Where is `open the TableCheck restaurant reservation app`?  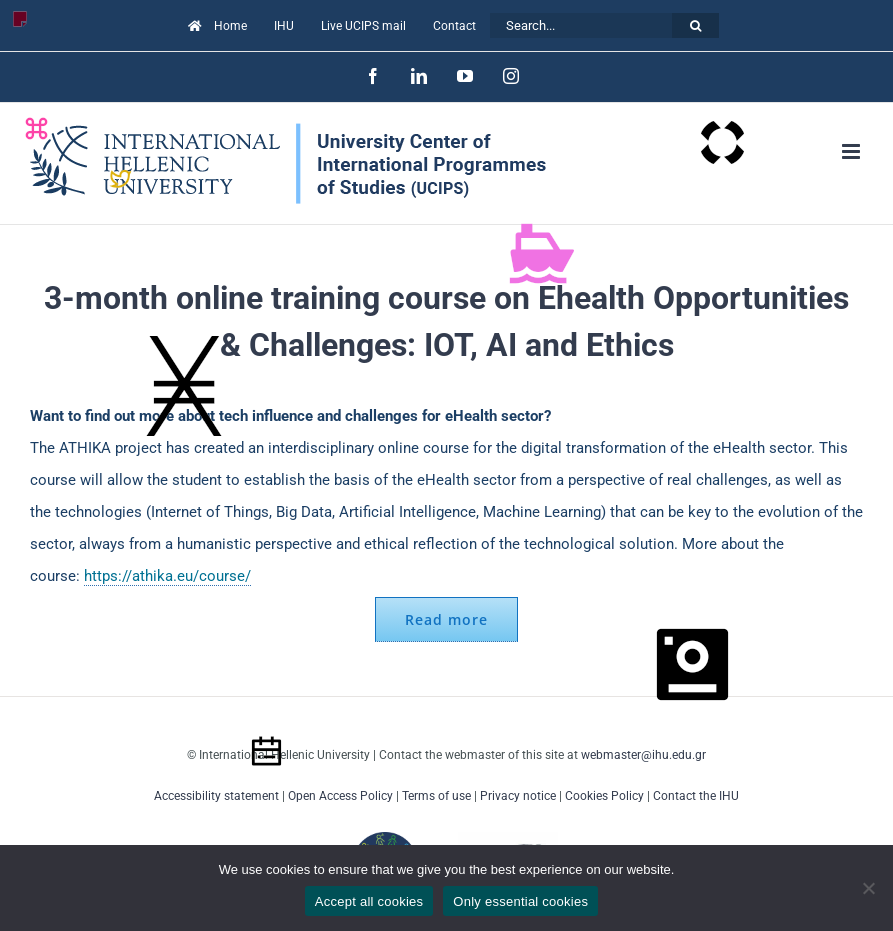
open the TableCheck restaurant reservation app is located at coordinates (722, 142).